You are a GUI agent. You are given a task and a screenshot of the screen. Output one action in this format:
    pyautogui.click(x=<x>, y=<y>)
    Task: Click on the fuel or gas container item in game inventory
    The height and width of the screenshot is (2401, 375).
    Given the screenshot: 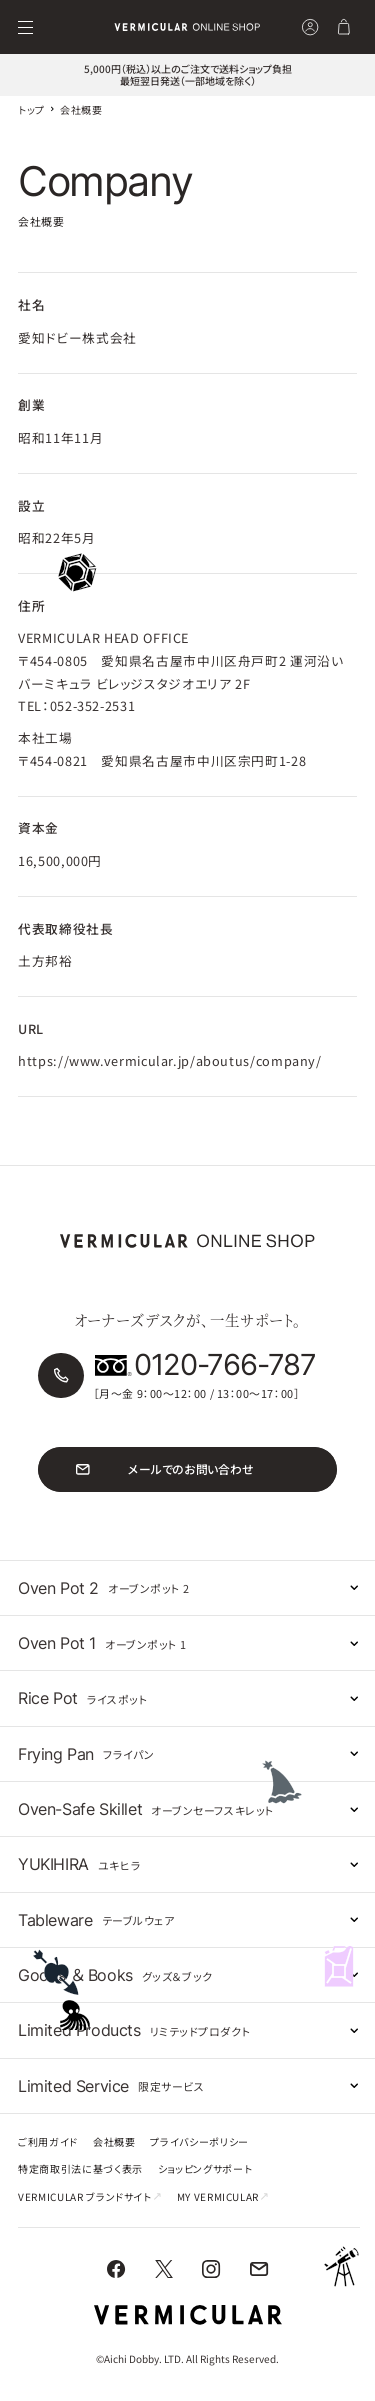 What is the action you would take?
    pyautogui.click(x=339, y=1965)
    